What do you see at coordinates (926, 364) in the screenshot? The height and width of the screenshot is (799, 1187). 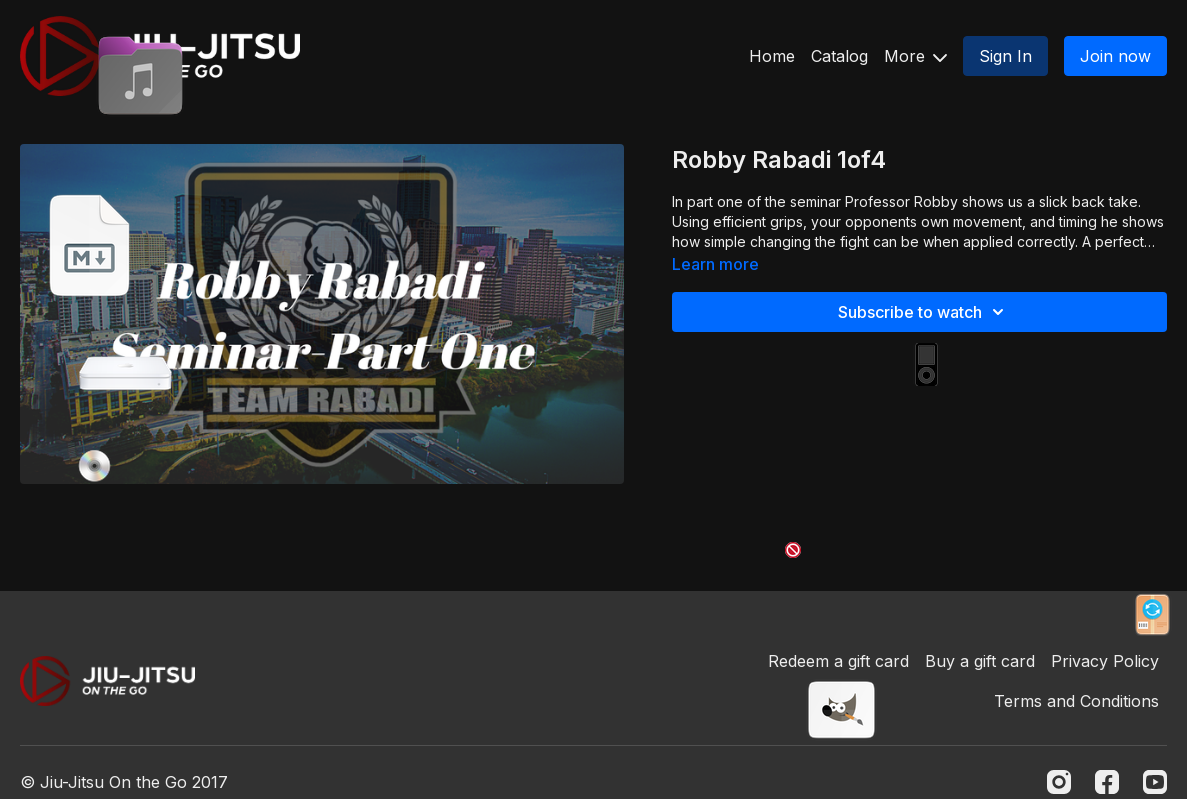 I see `iPod Nano device in sidebar` at bounding box center [926, 364].